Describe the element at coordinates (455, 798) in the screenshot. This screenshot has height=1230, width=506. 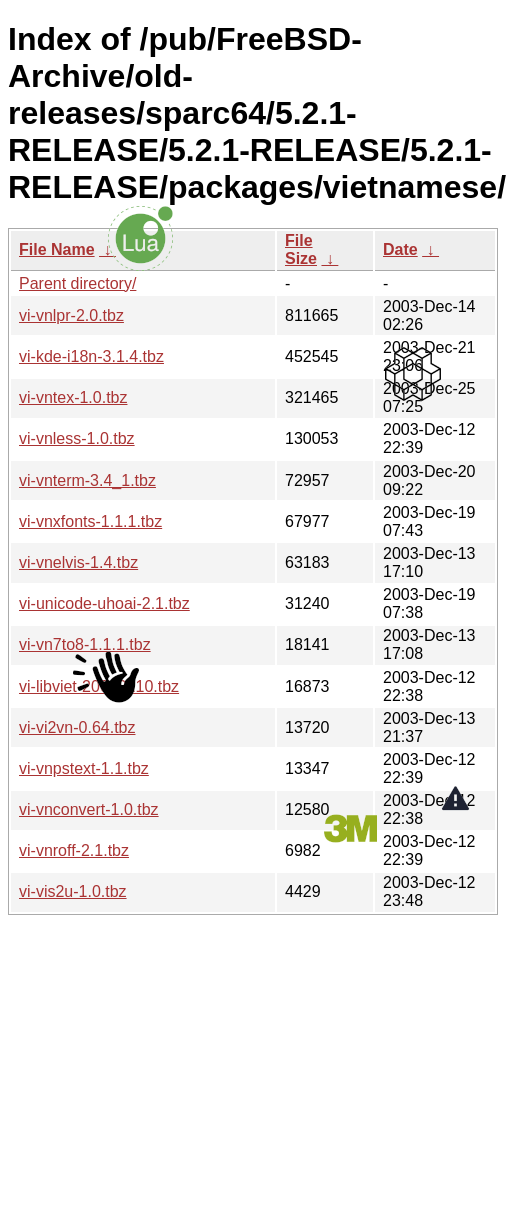
I see `indicates a warning or alert that requires attention` at that location.